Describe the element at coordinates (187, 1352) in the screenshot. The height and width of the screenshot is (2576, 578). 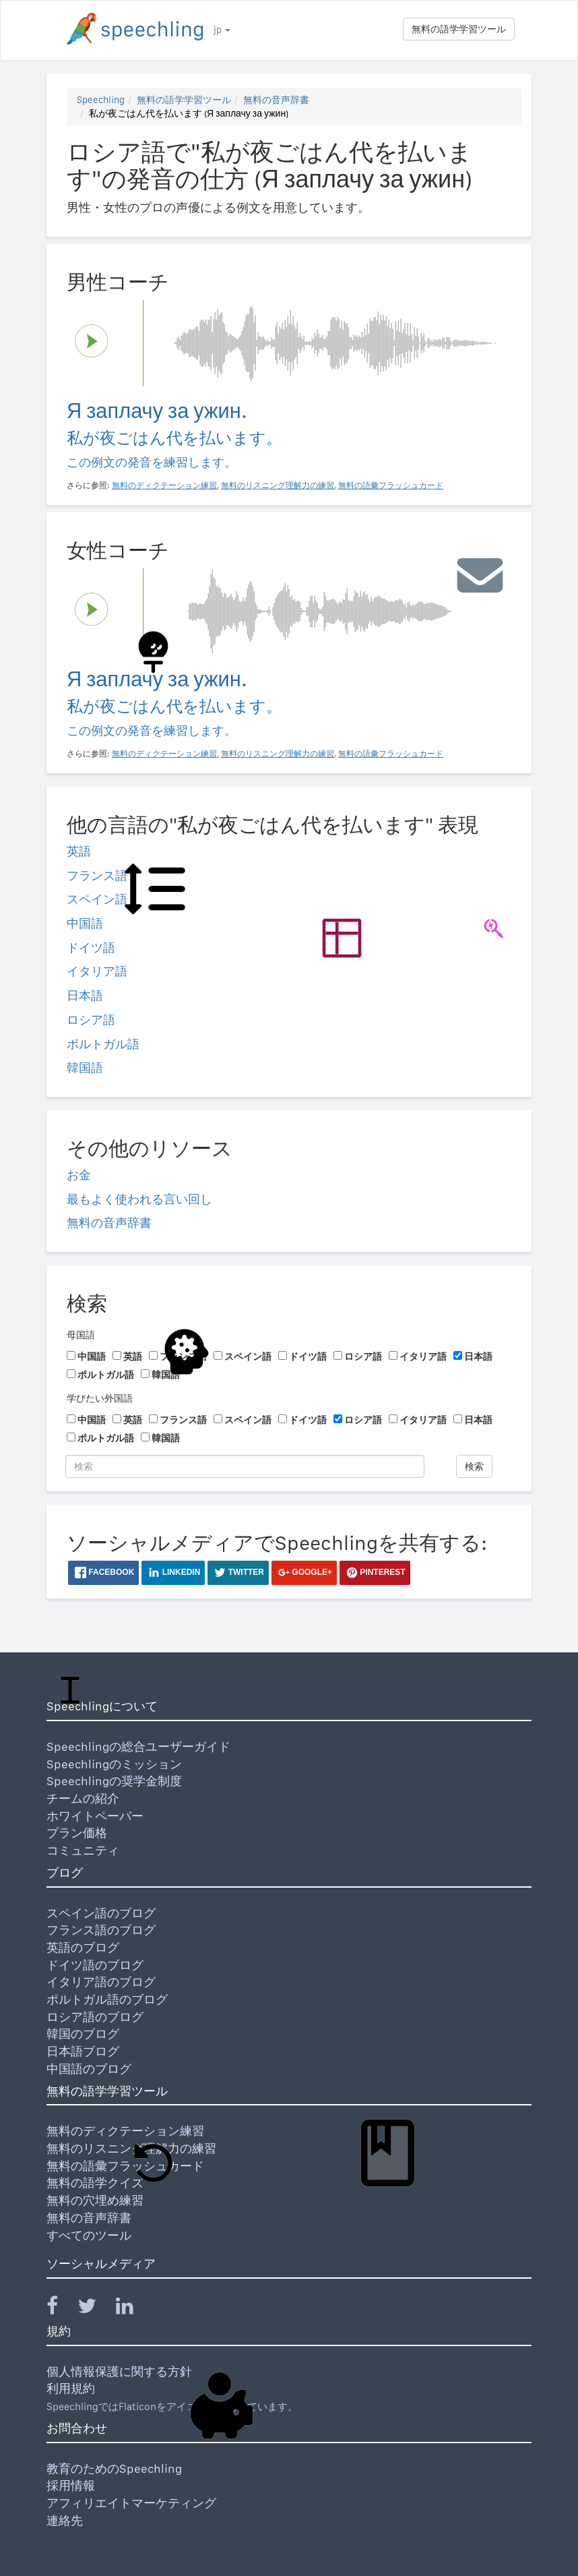
I see `indicates a mental health or neurological condition` at that location.